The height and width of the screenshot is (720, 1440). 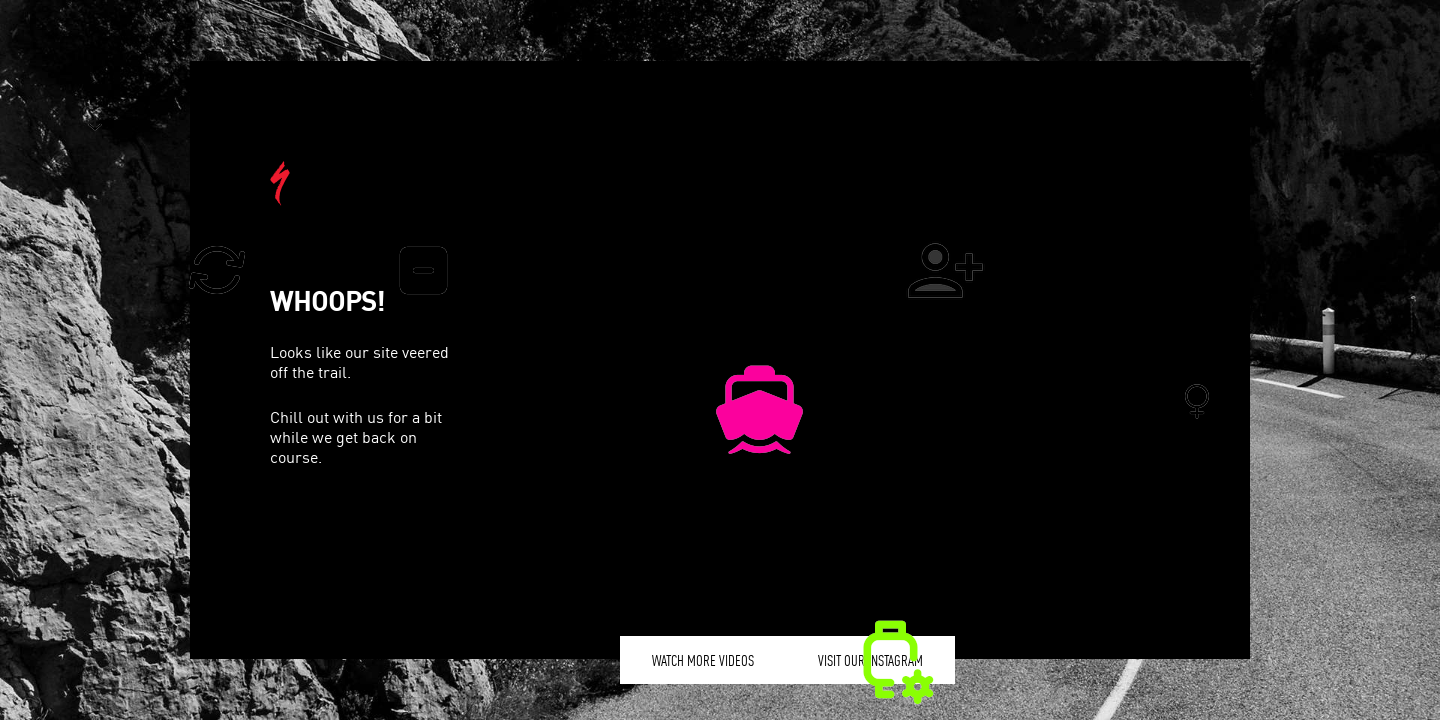 I want to click on download a file or content, so click(x=95, y=123).